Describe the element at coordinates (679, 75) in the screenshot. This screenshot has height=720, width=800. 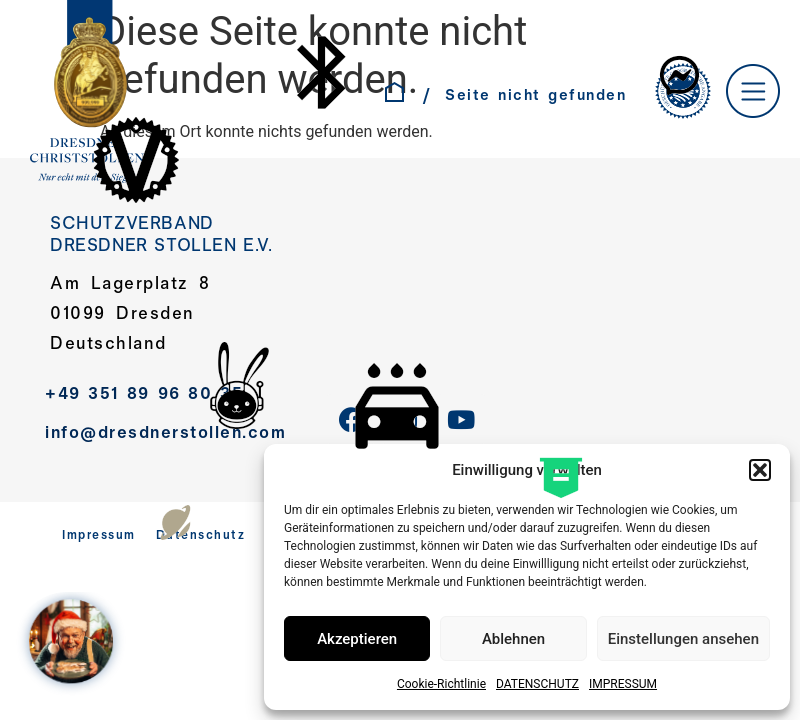
I see `open Facebook Messenger` at that location.